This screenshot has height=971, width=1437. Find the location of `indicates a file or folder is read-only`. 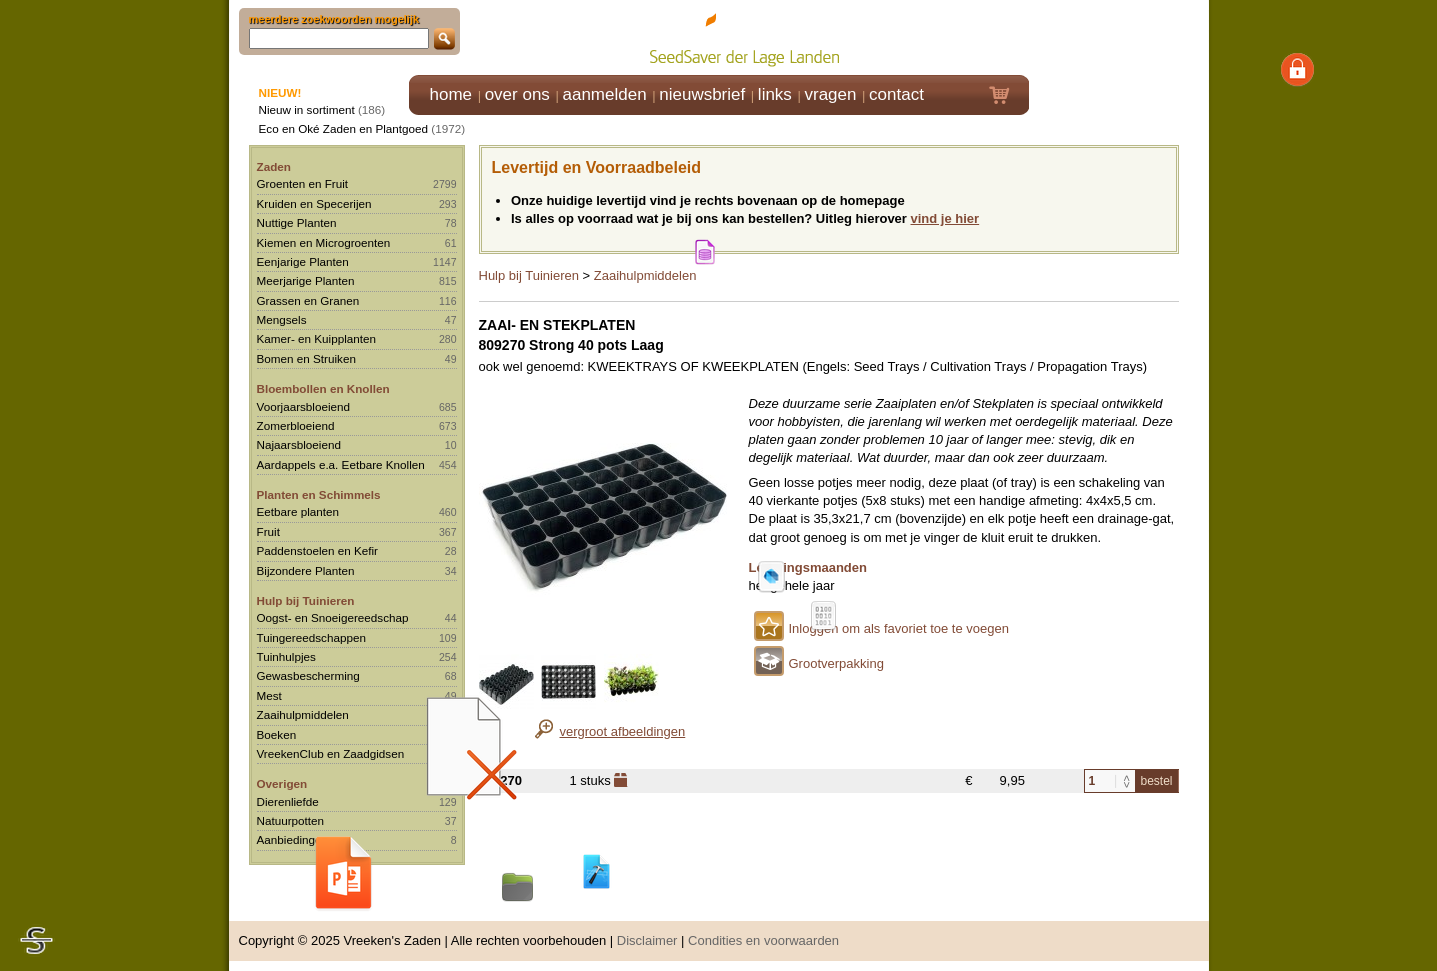

indicates a file or folder is read-only is located at coordinates (1297, 69).